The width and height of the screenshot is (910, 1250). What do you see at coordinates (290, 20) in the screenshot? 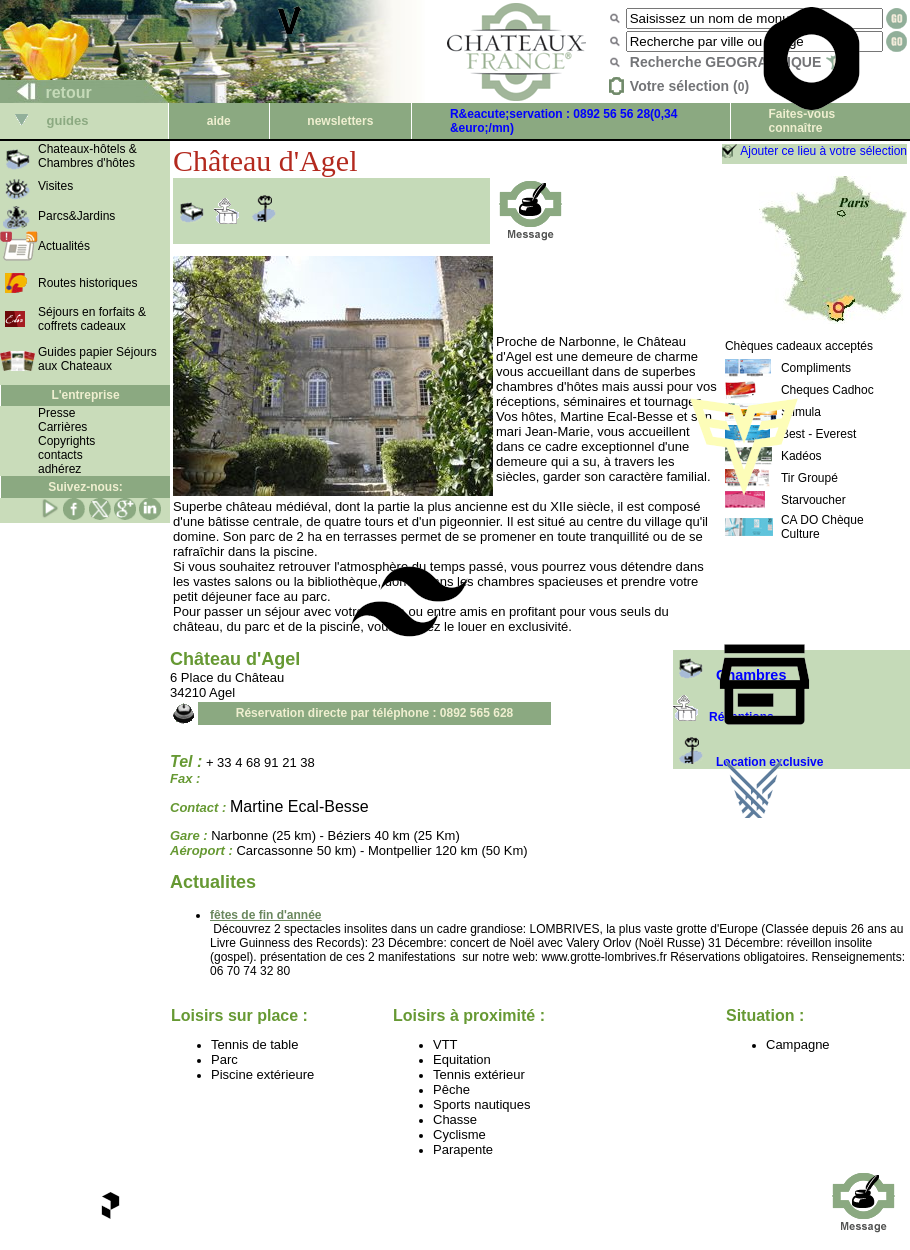
I see `visit the Vector Logo Zone website` at bounding box center [290, 20].